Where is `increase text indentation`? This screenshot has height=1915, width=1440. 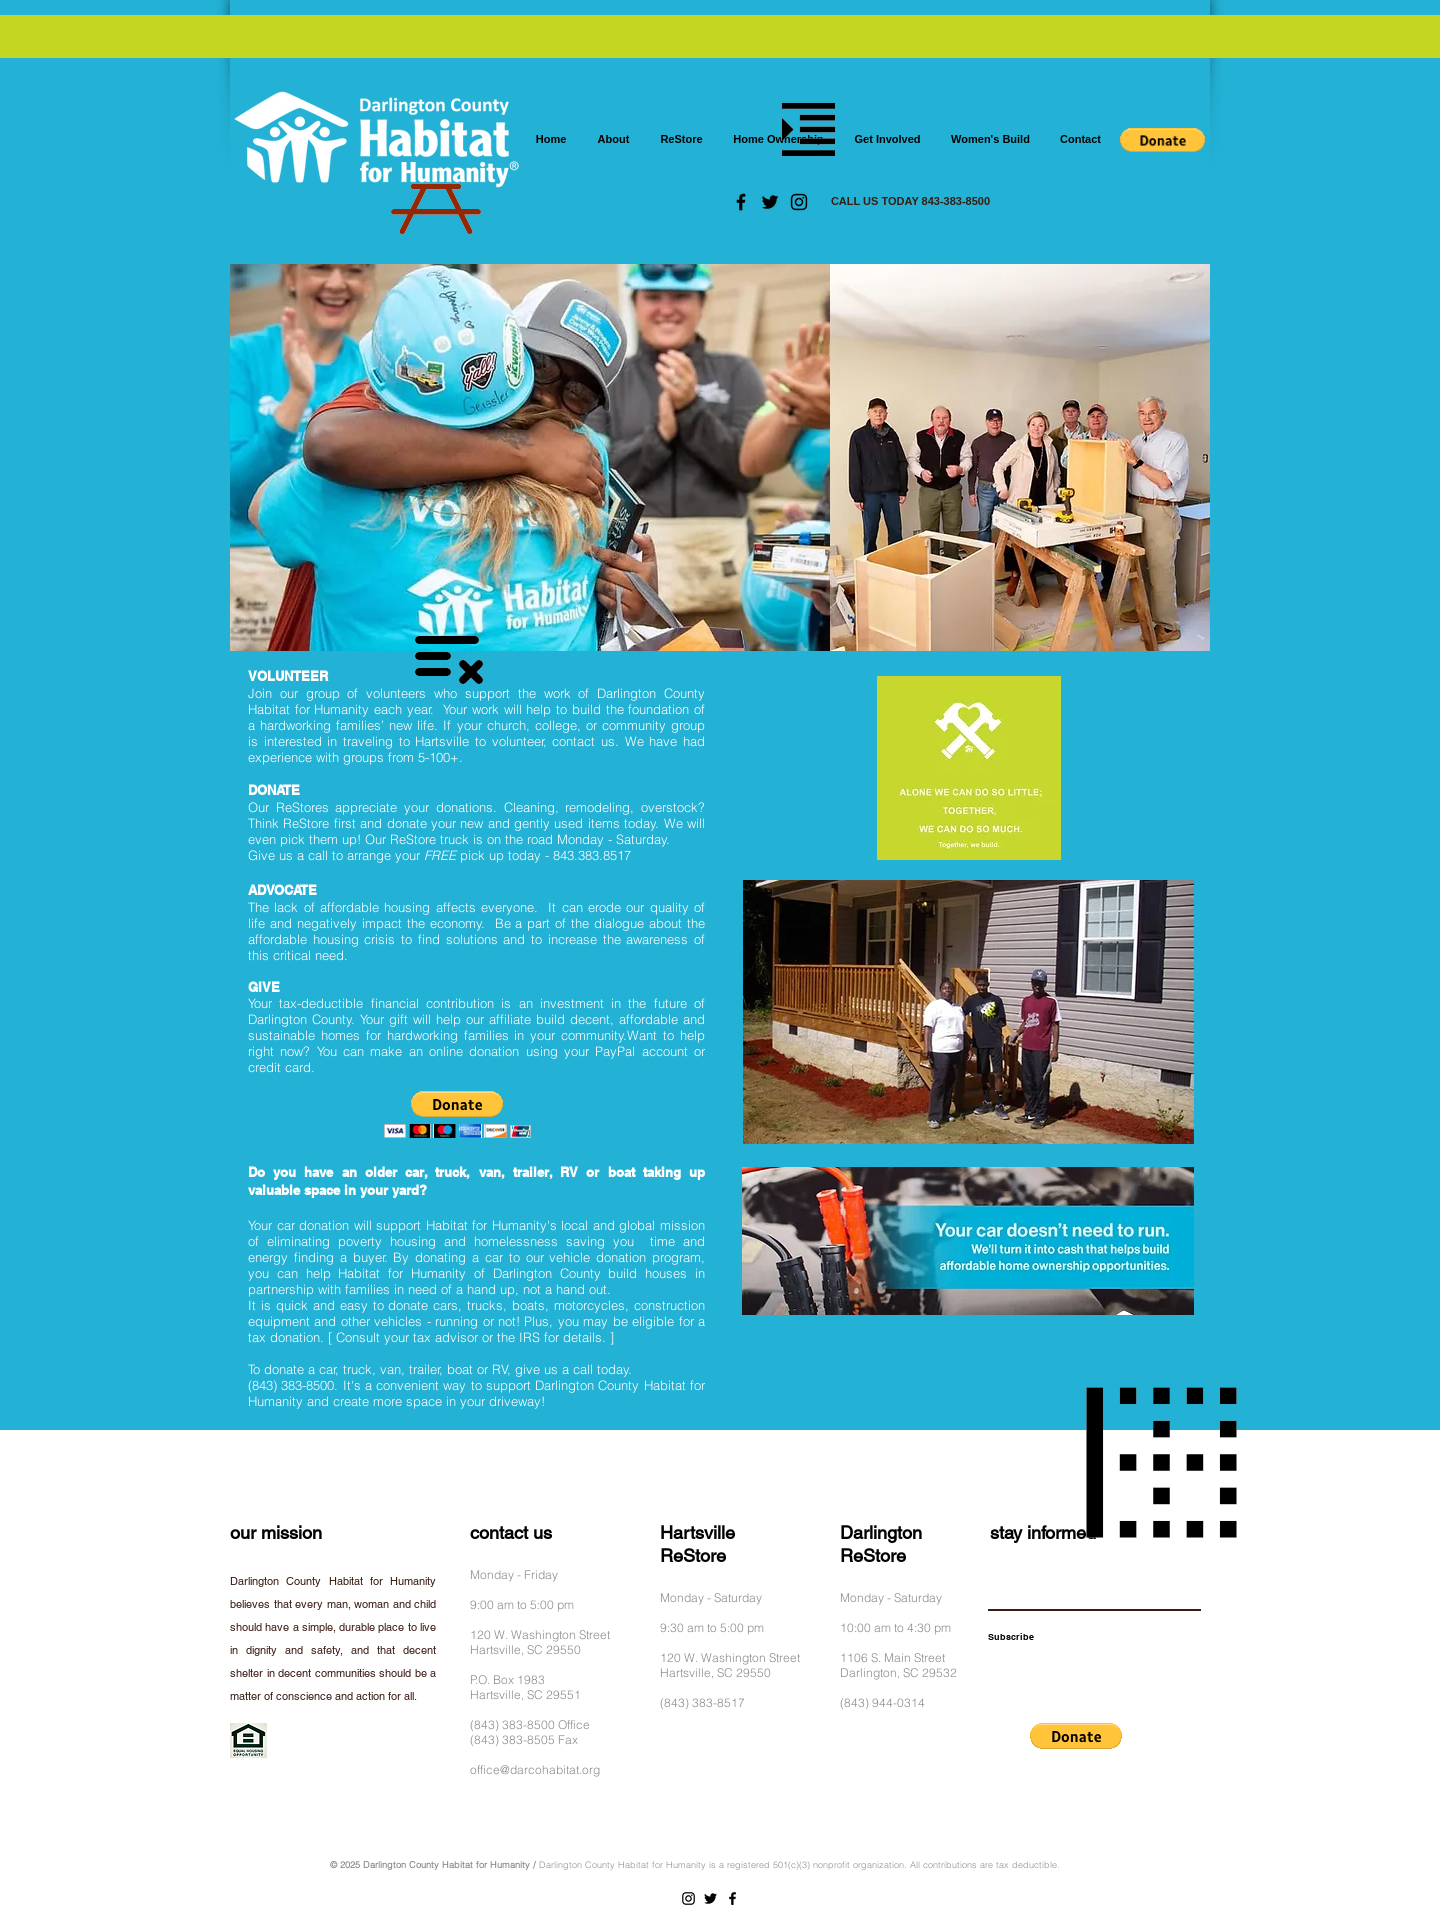
increase text indentation is located at coordinates (808, 129).